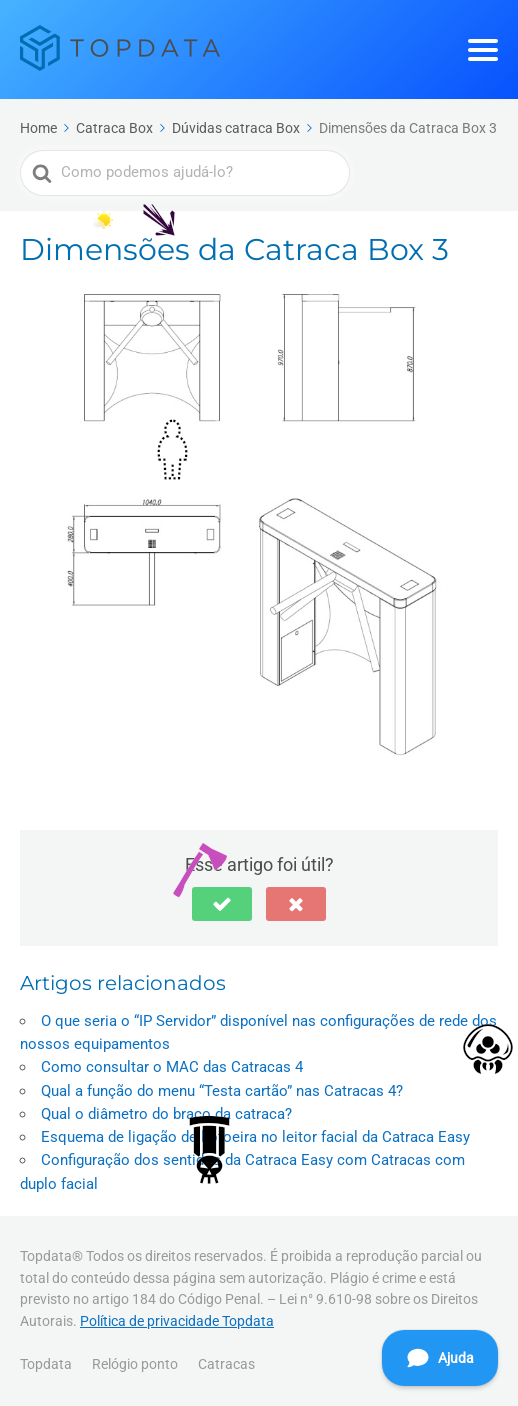  I want to click on achievement unlocked for defeating enemies, so click(209, 1149).